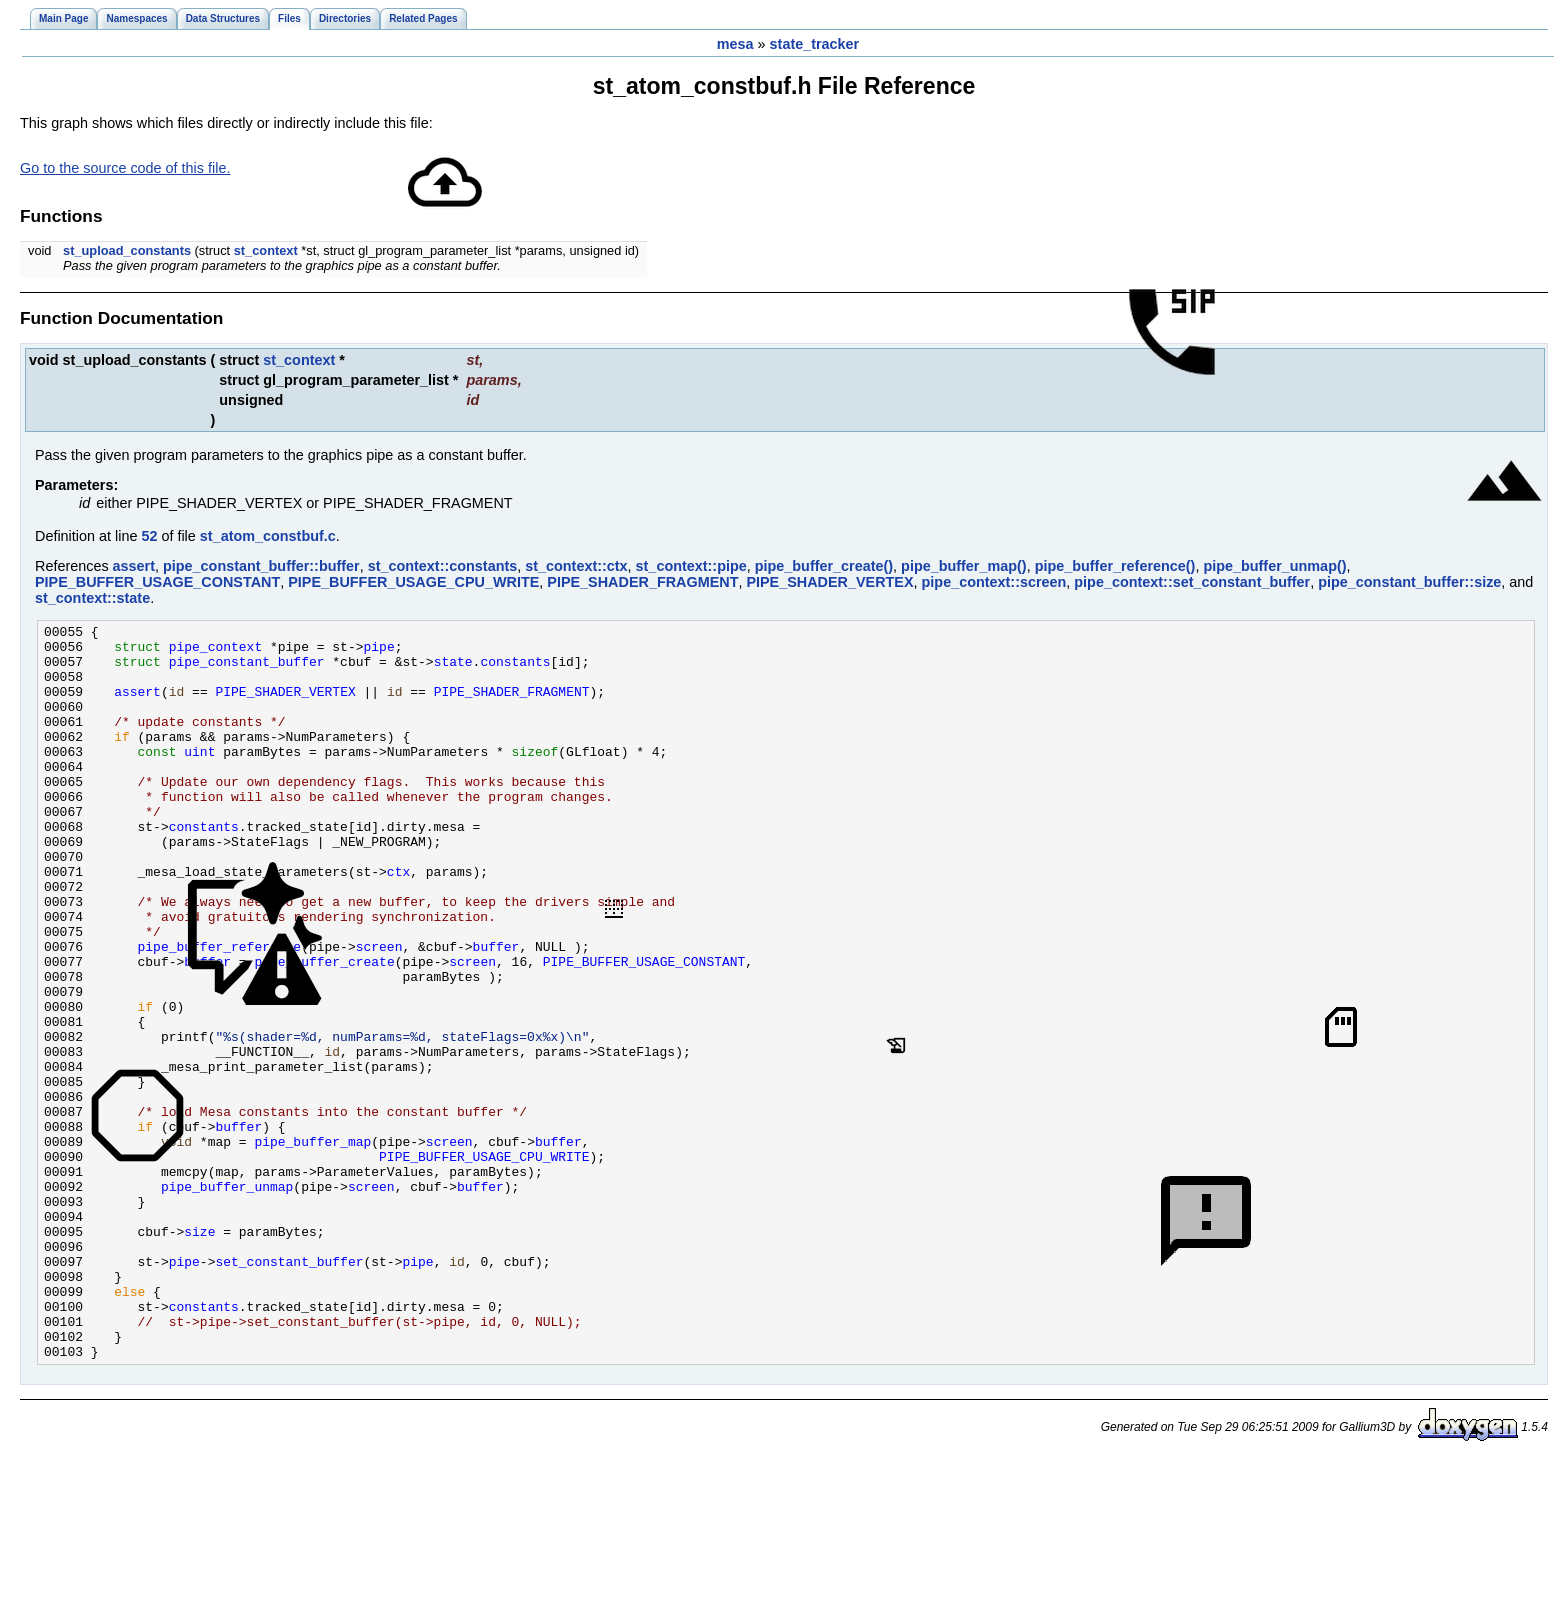  What do you see at coordinates (137, 1115) in the screenshot?
I see `generic shape or placeholder icon` at bounding box center [137, 1115].